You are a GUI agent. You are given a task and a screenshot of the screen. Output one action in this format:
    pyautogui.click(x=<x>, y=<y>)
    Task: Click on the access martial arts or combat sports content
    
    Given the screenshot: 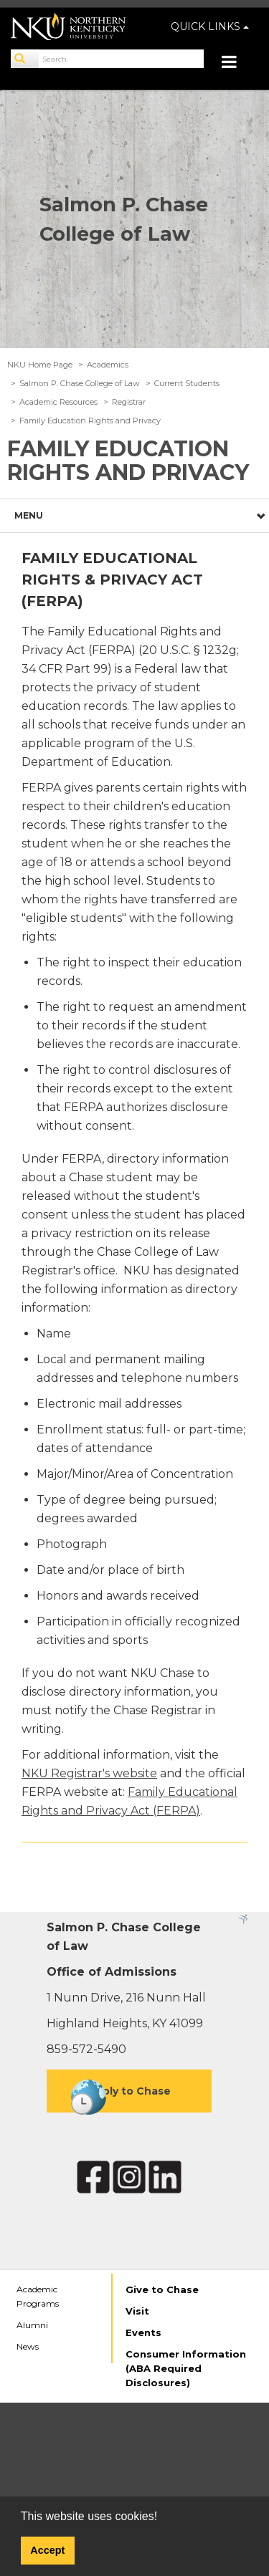 What is the action you would take?
    pyautogui.click(x=243, y=1919)
    